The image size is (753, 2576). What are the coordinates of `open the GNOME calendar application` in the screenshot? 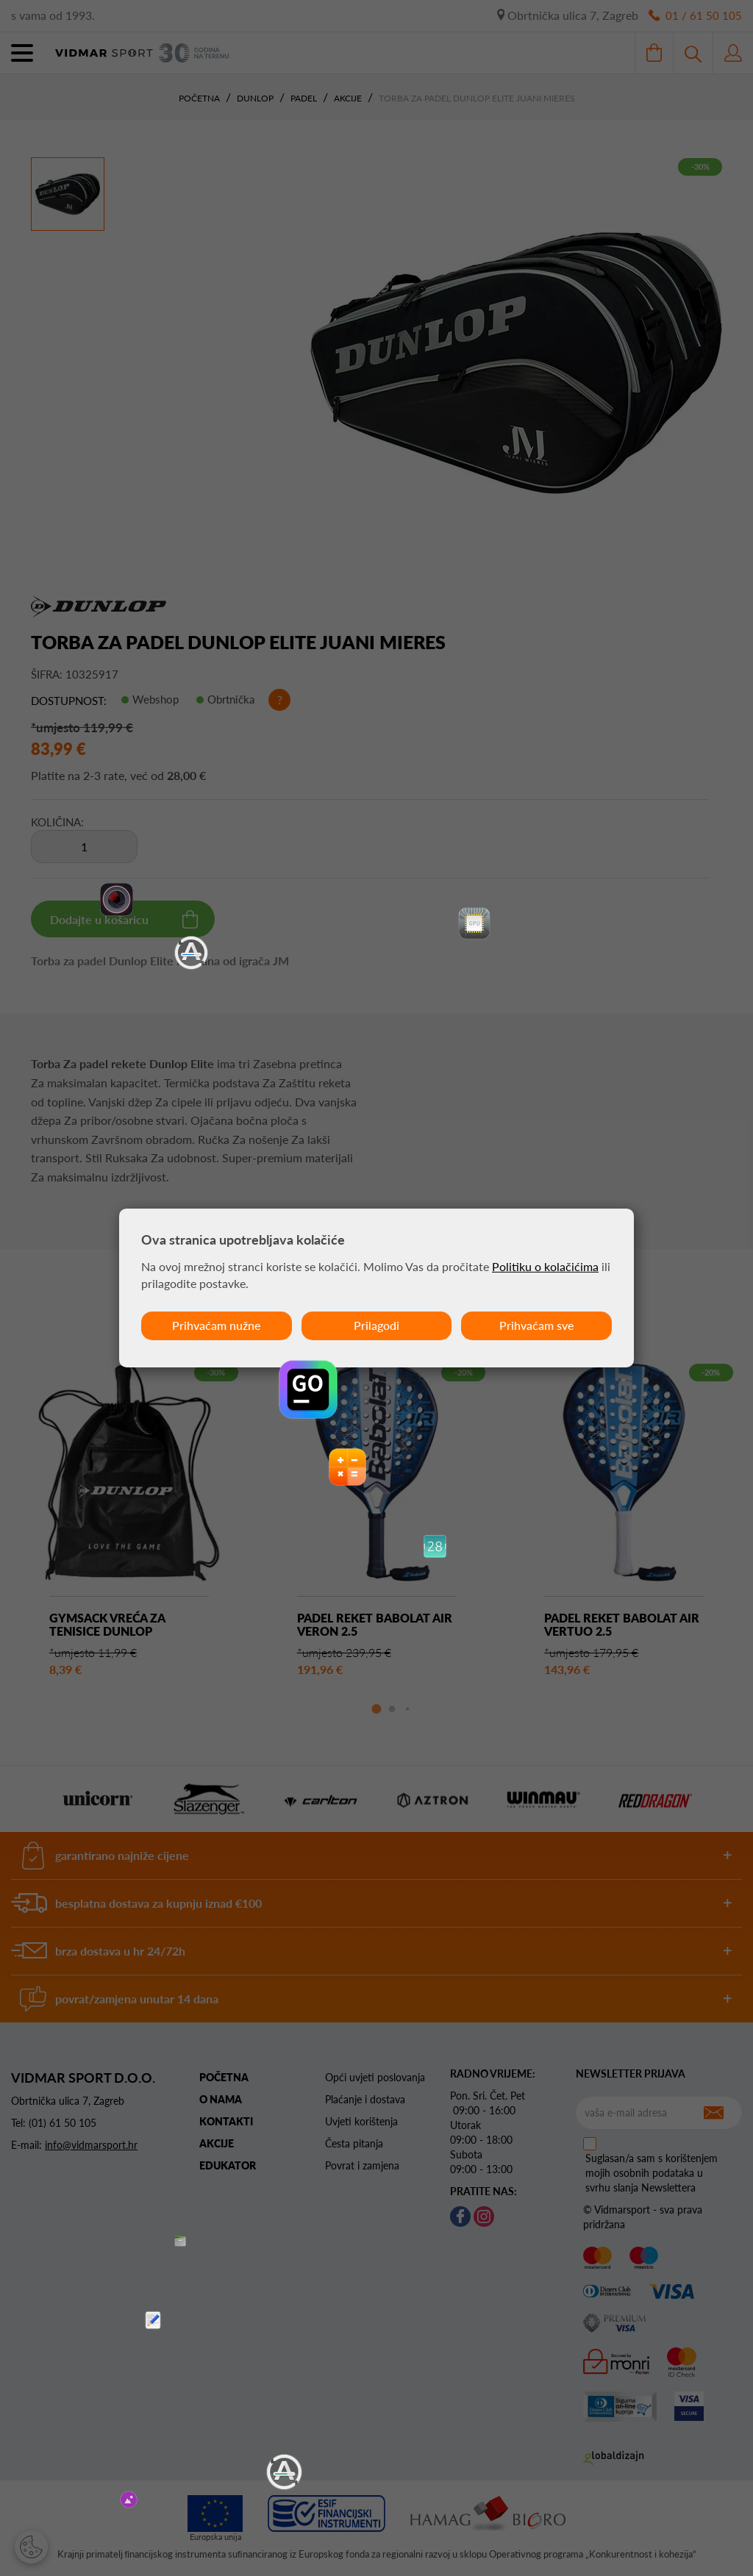 It's located at (435, 1546).